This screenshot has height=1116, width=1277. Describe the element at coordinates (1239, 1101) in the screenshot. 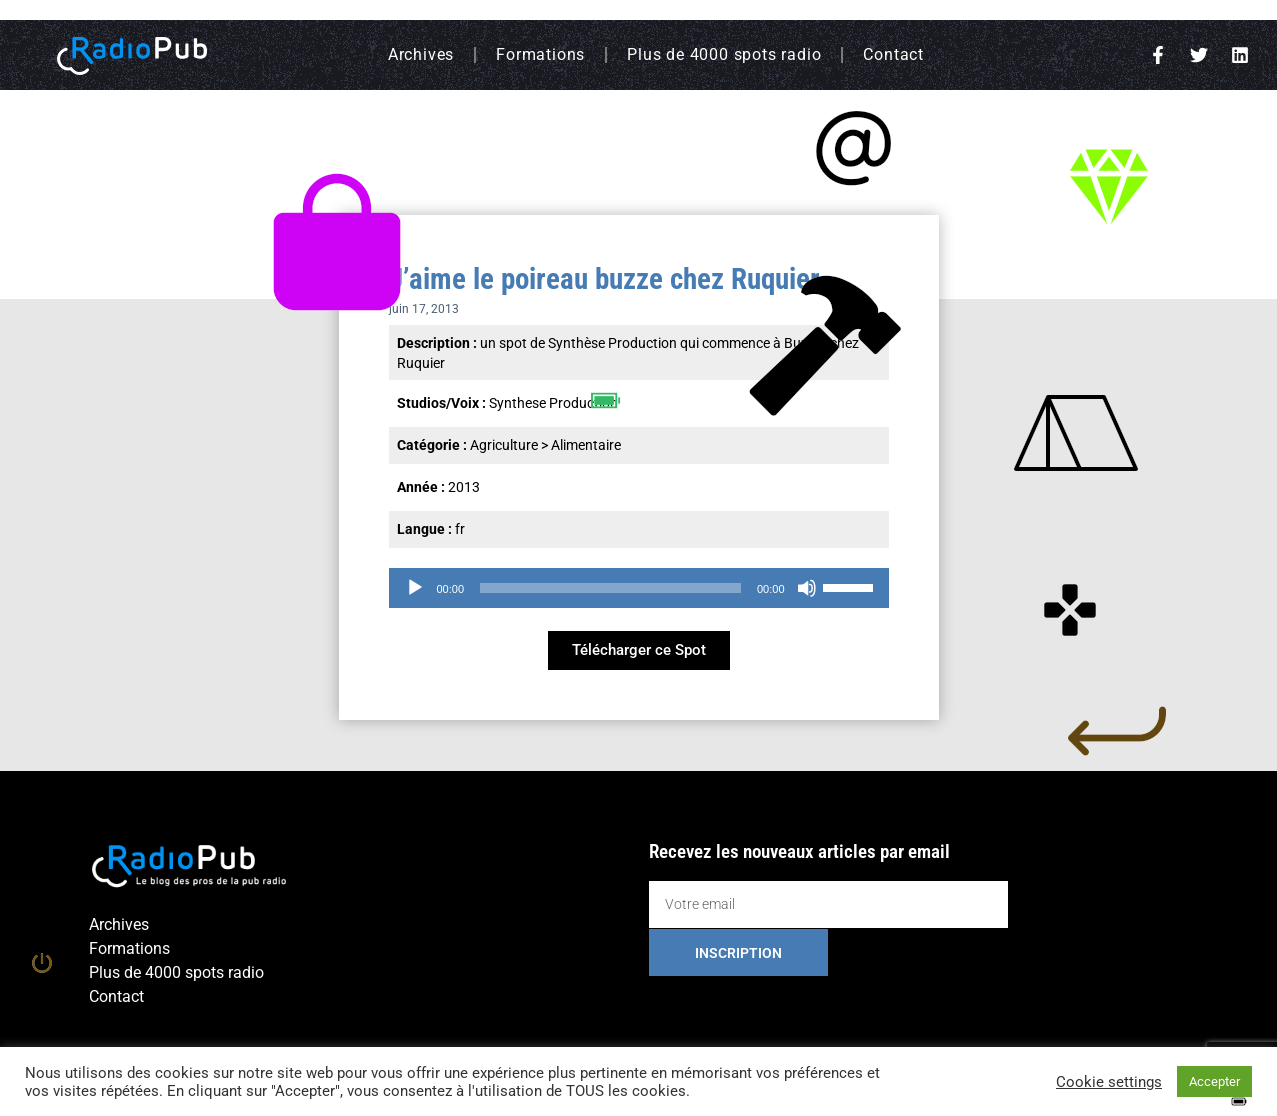

I see `indicates full battery charge` at that location.